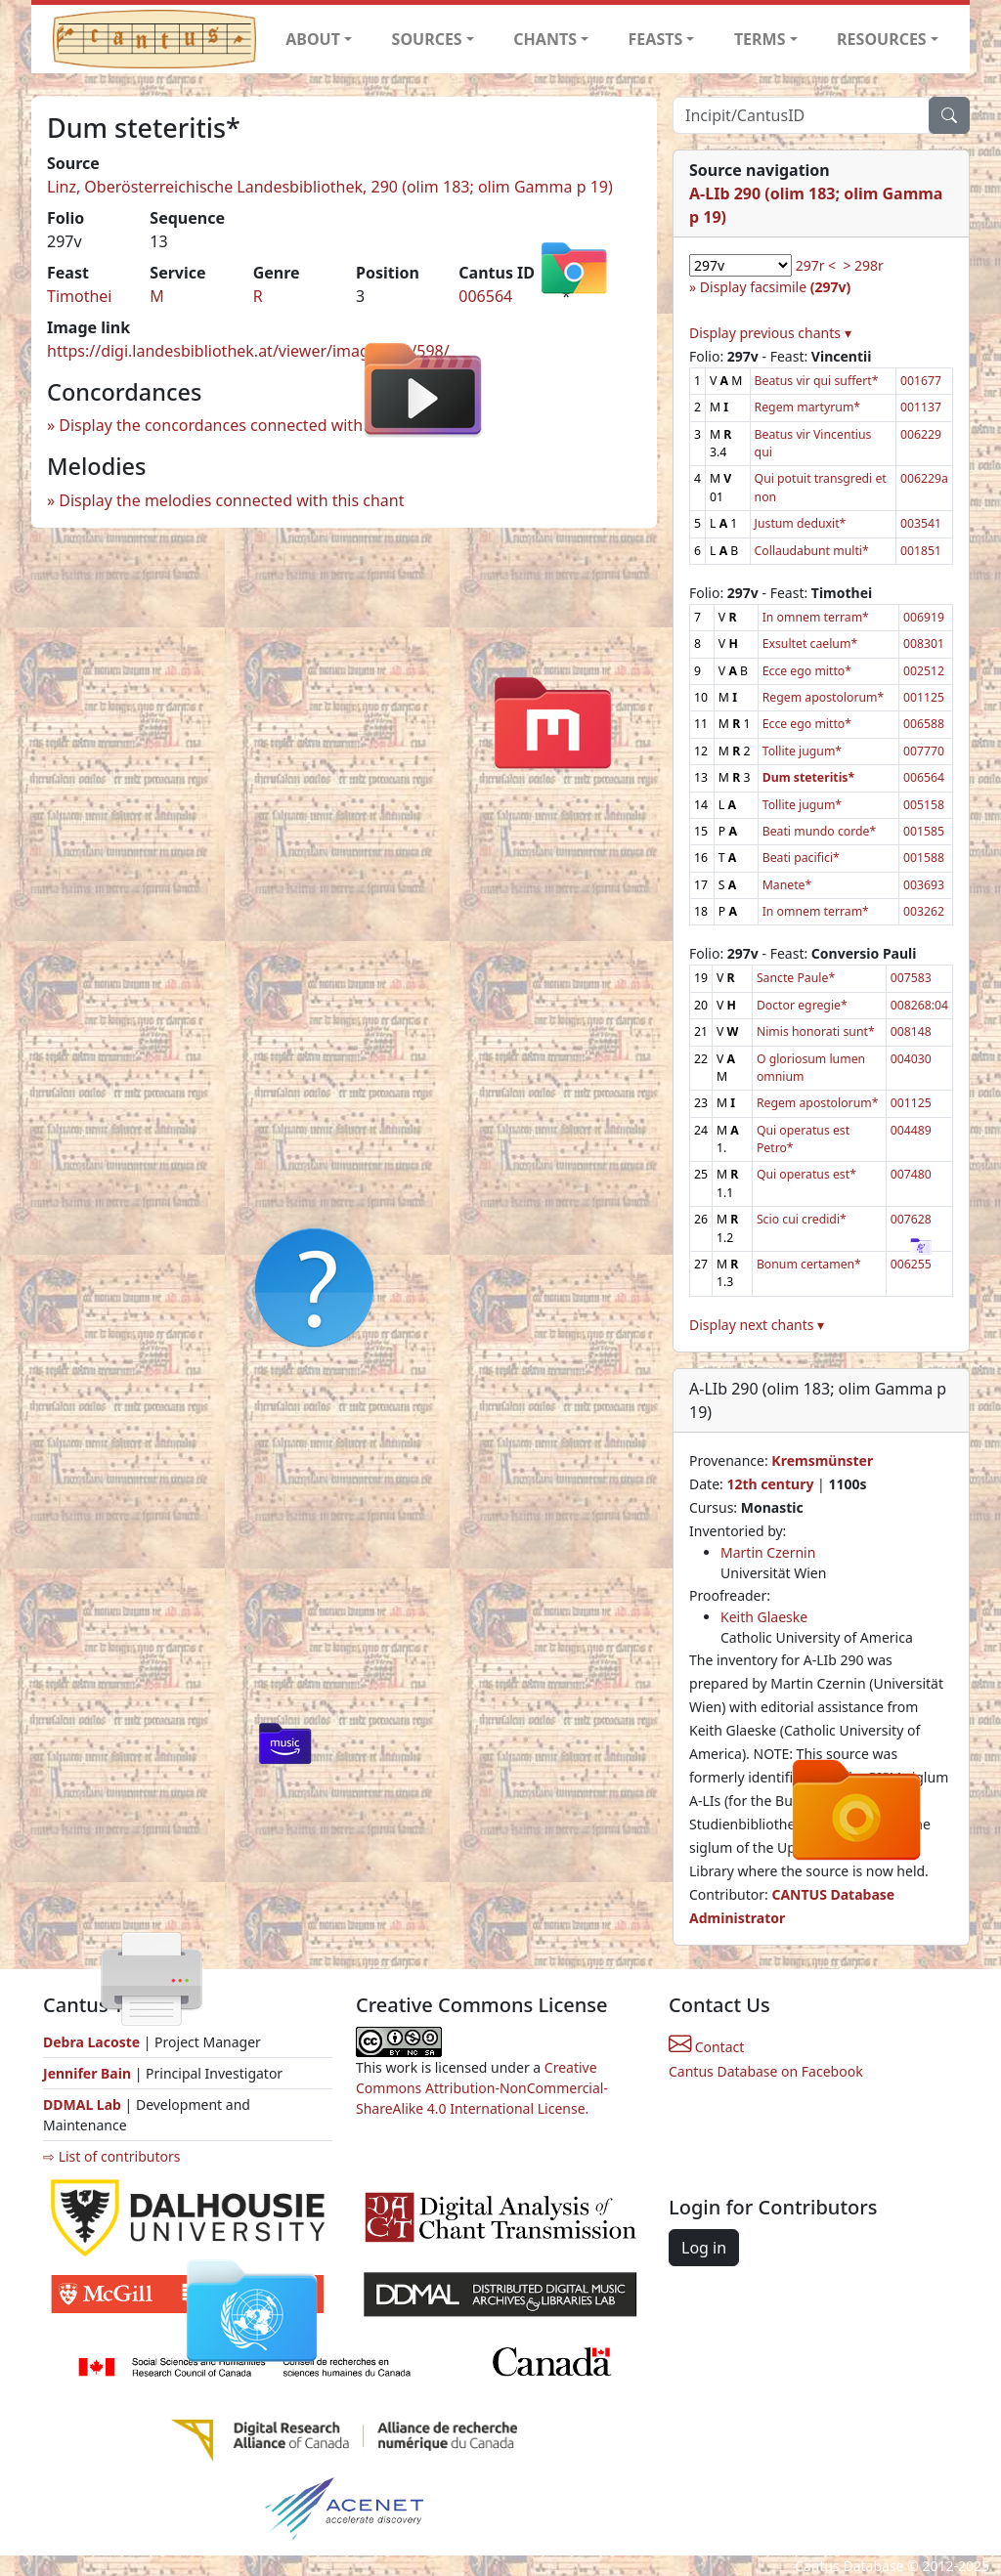  Describe the element at coordinates (921, 1247) in the screenshot. I see `open the maui framework project folder` at that location.